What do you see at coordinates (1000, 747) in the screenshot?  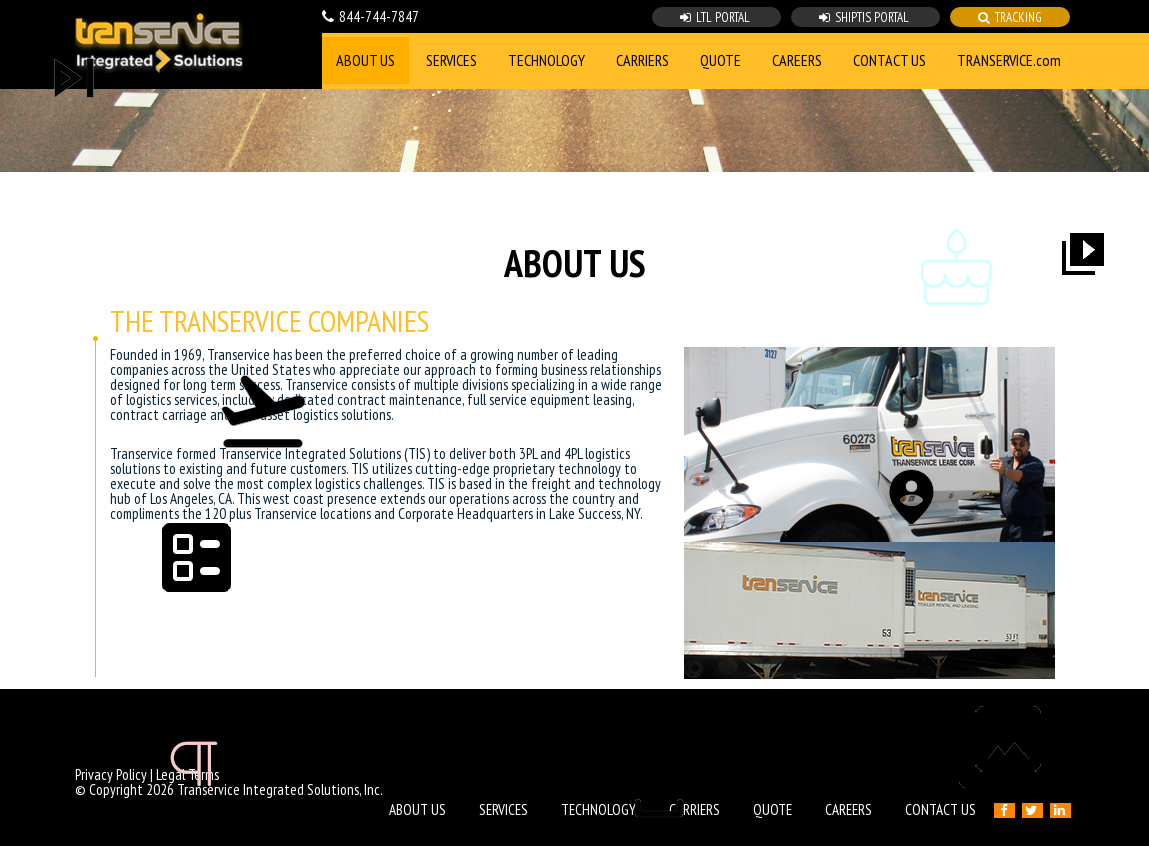 I see `access your photo library` at bounding box center [1000, 747].